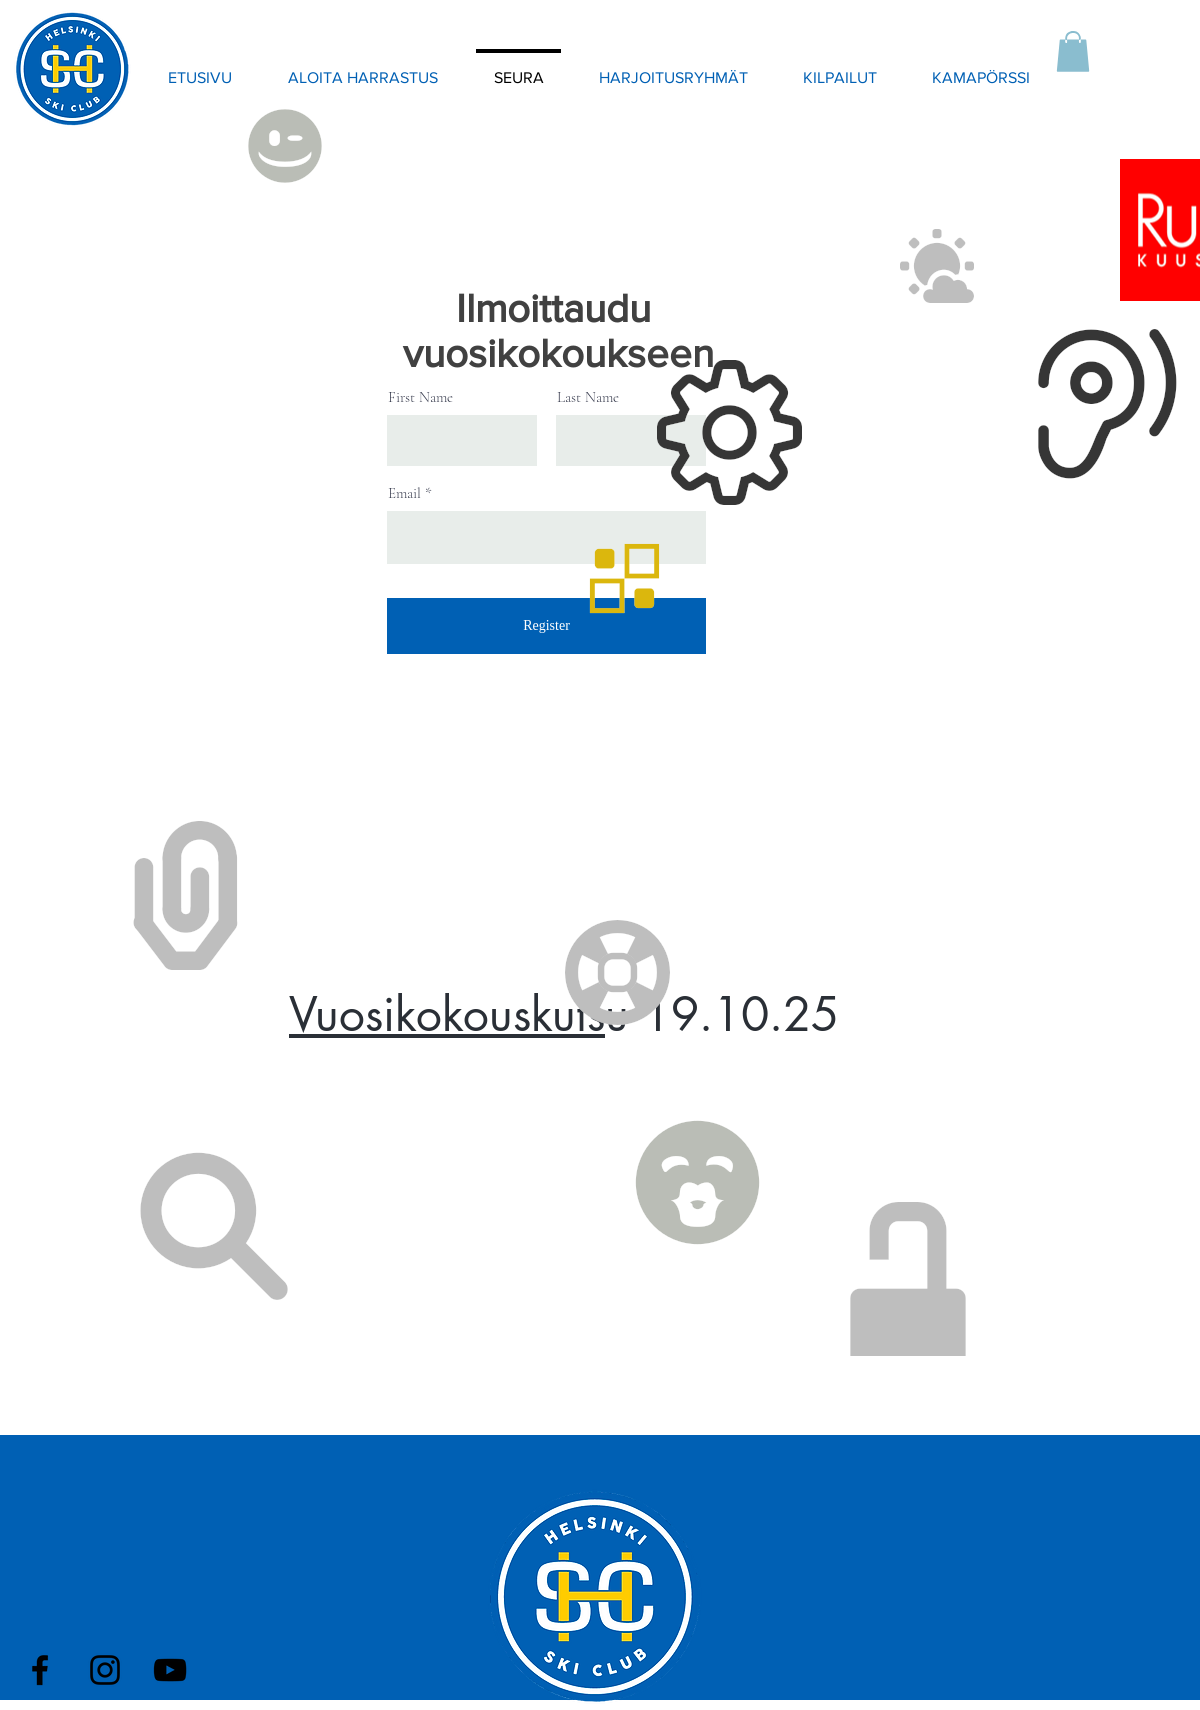 The image size is (1200, 1710). What do you see at coordinates (1102, 404) in the screenshot?
I see `access hearing accessibility settings` at bounding box center [1102, 404].